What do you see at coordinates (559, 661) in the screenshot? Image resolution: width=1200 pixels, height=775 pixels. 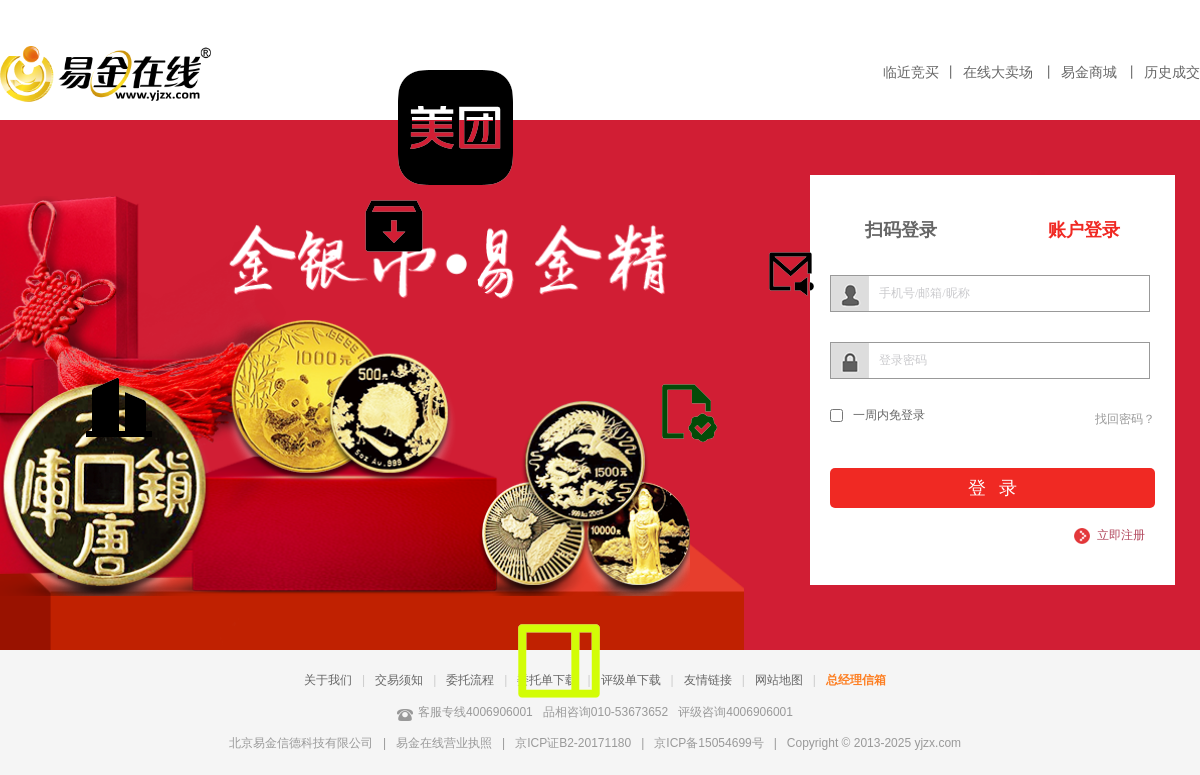 I see `switch to right sidebar layout` at bounding box center [559, 661].